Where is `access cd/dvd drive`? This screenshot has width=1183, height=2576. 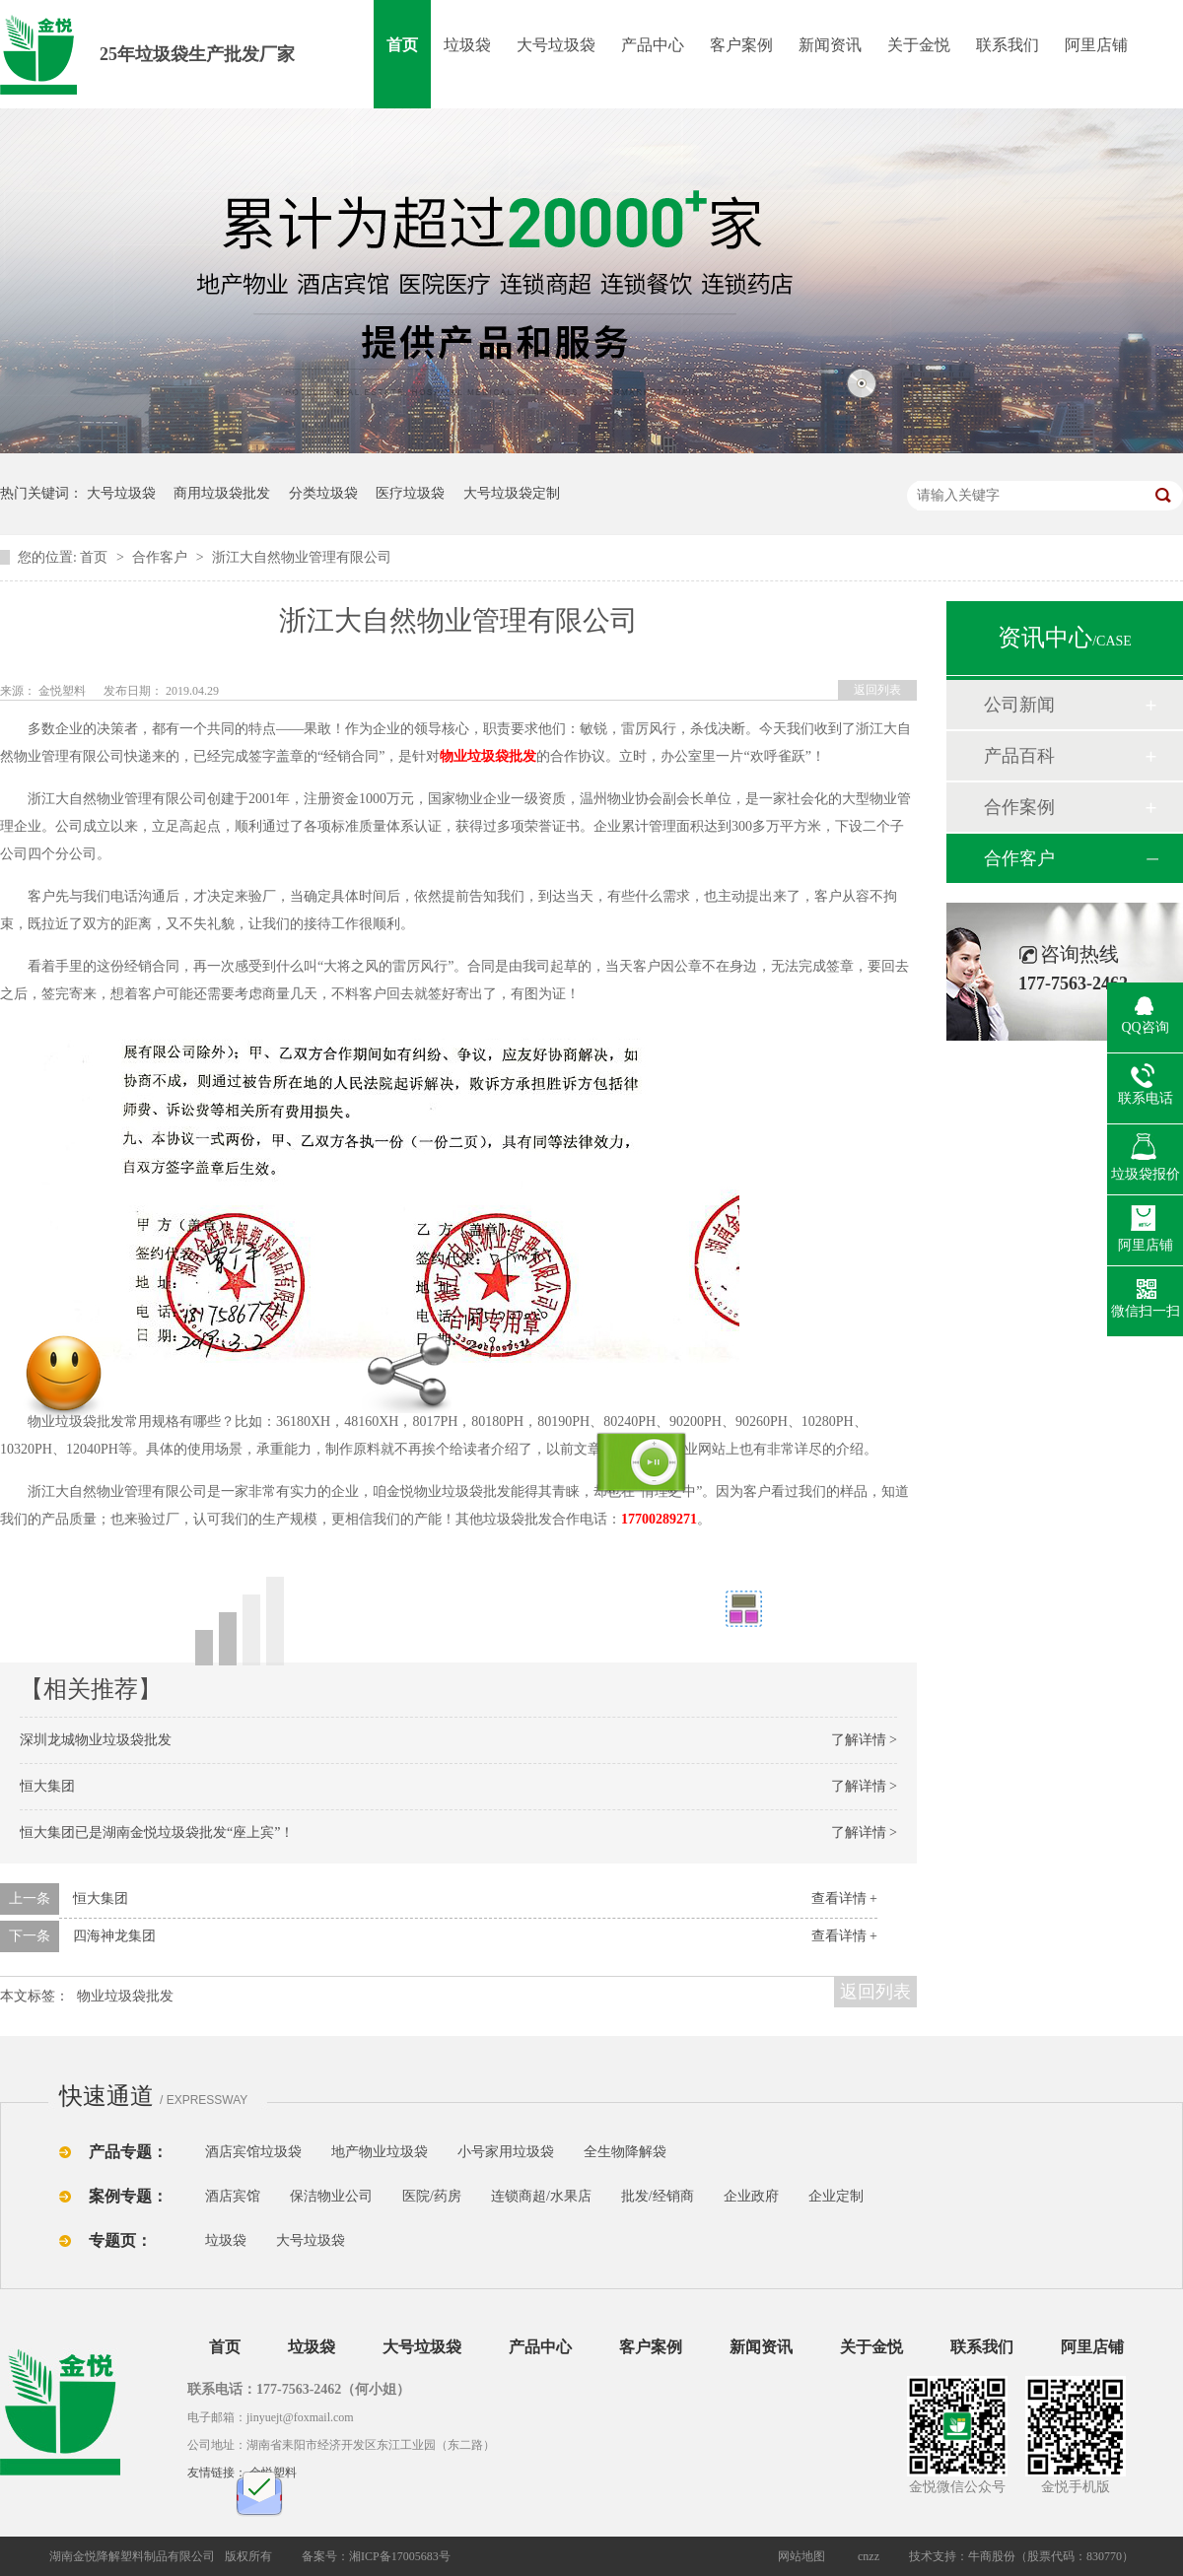
access cd/dvd drive is located at coordinates (862, 383).